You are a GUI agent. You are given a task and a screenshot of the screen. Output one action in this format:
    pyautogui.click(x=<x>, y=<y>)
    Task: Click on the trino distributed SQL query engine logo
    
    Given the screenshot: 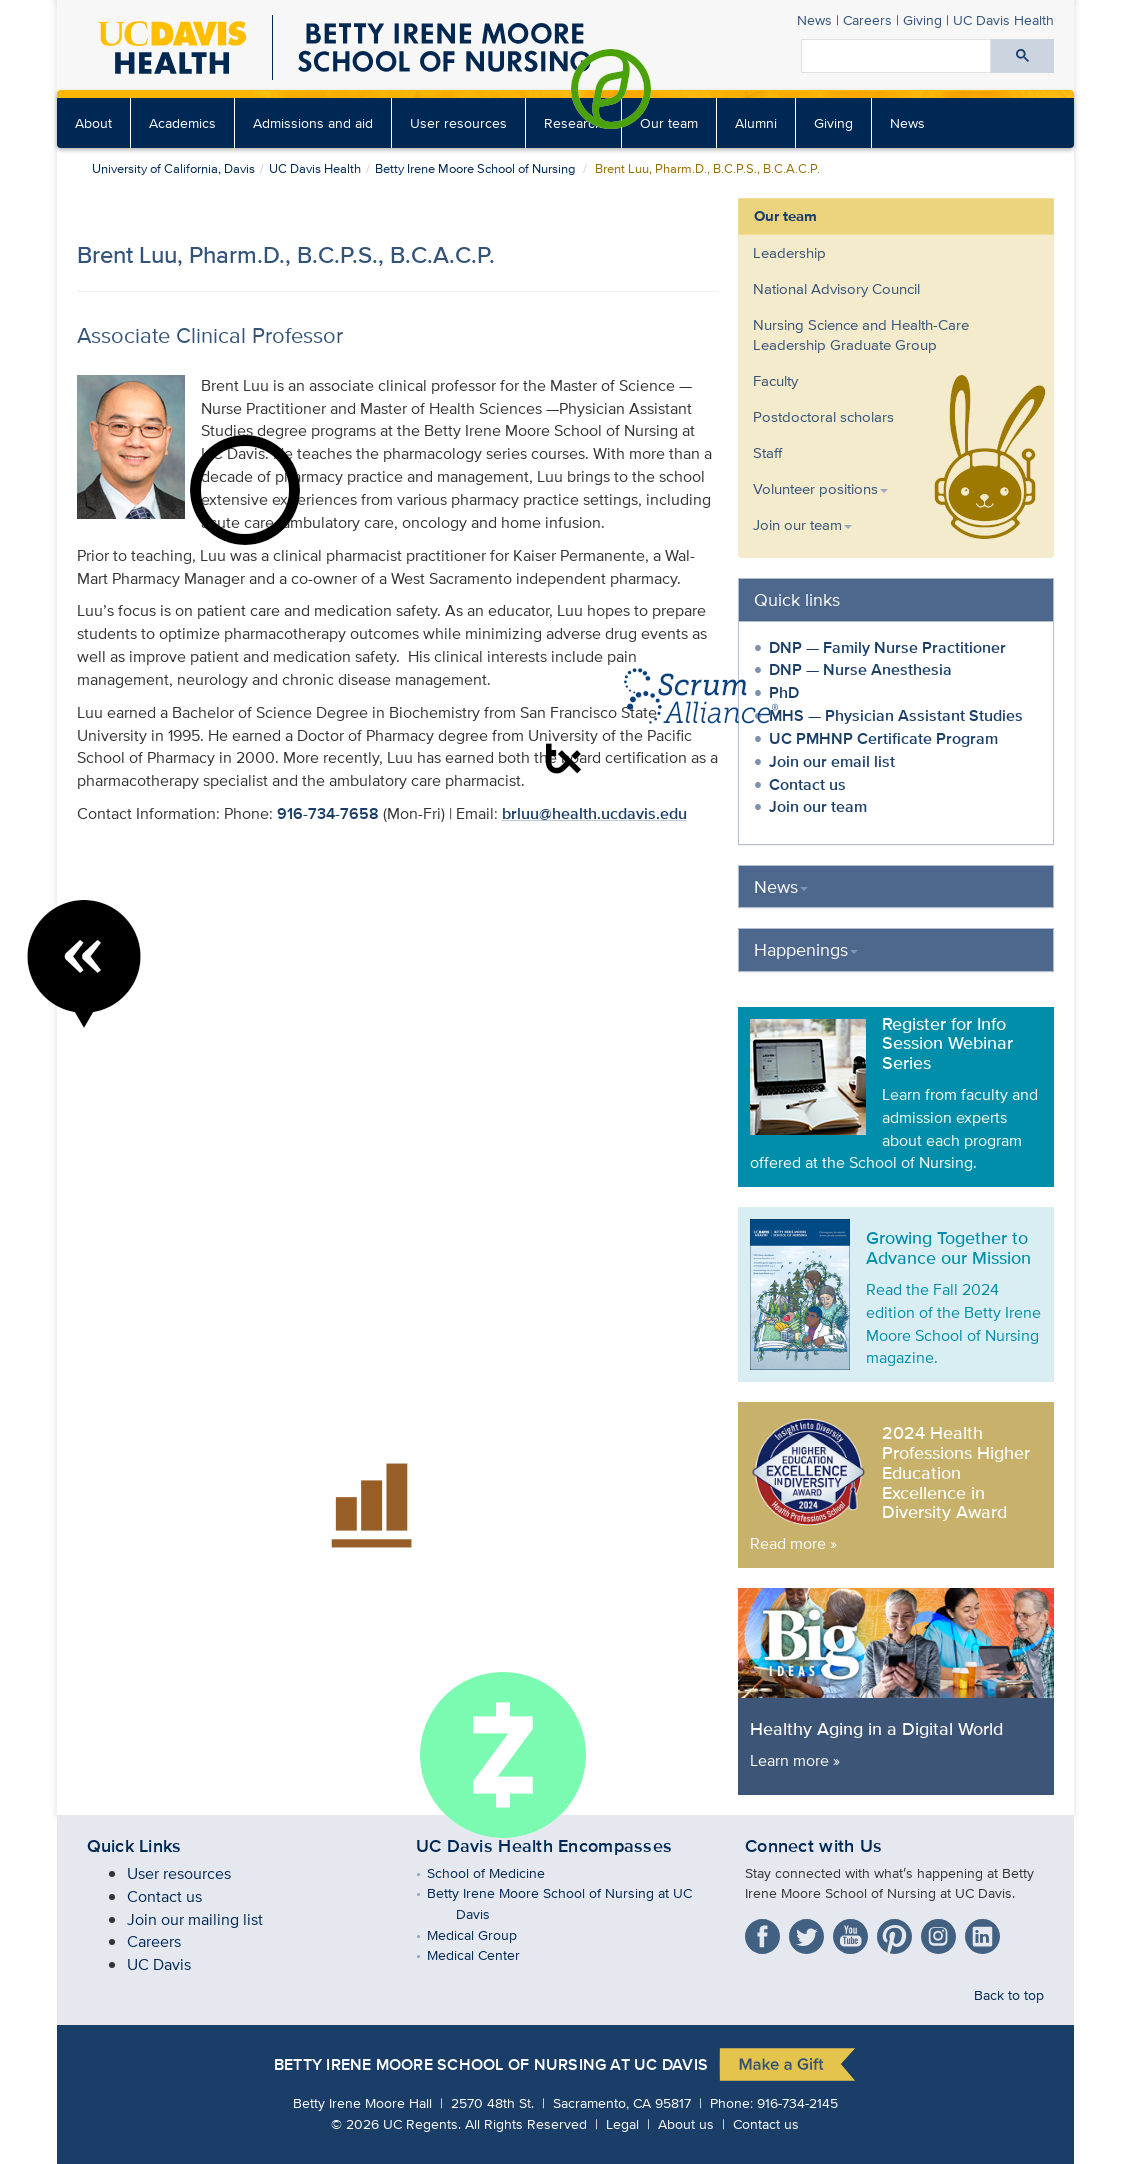 What is the action you would take?
    pyautogui.click(x=990, y=457)
    